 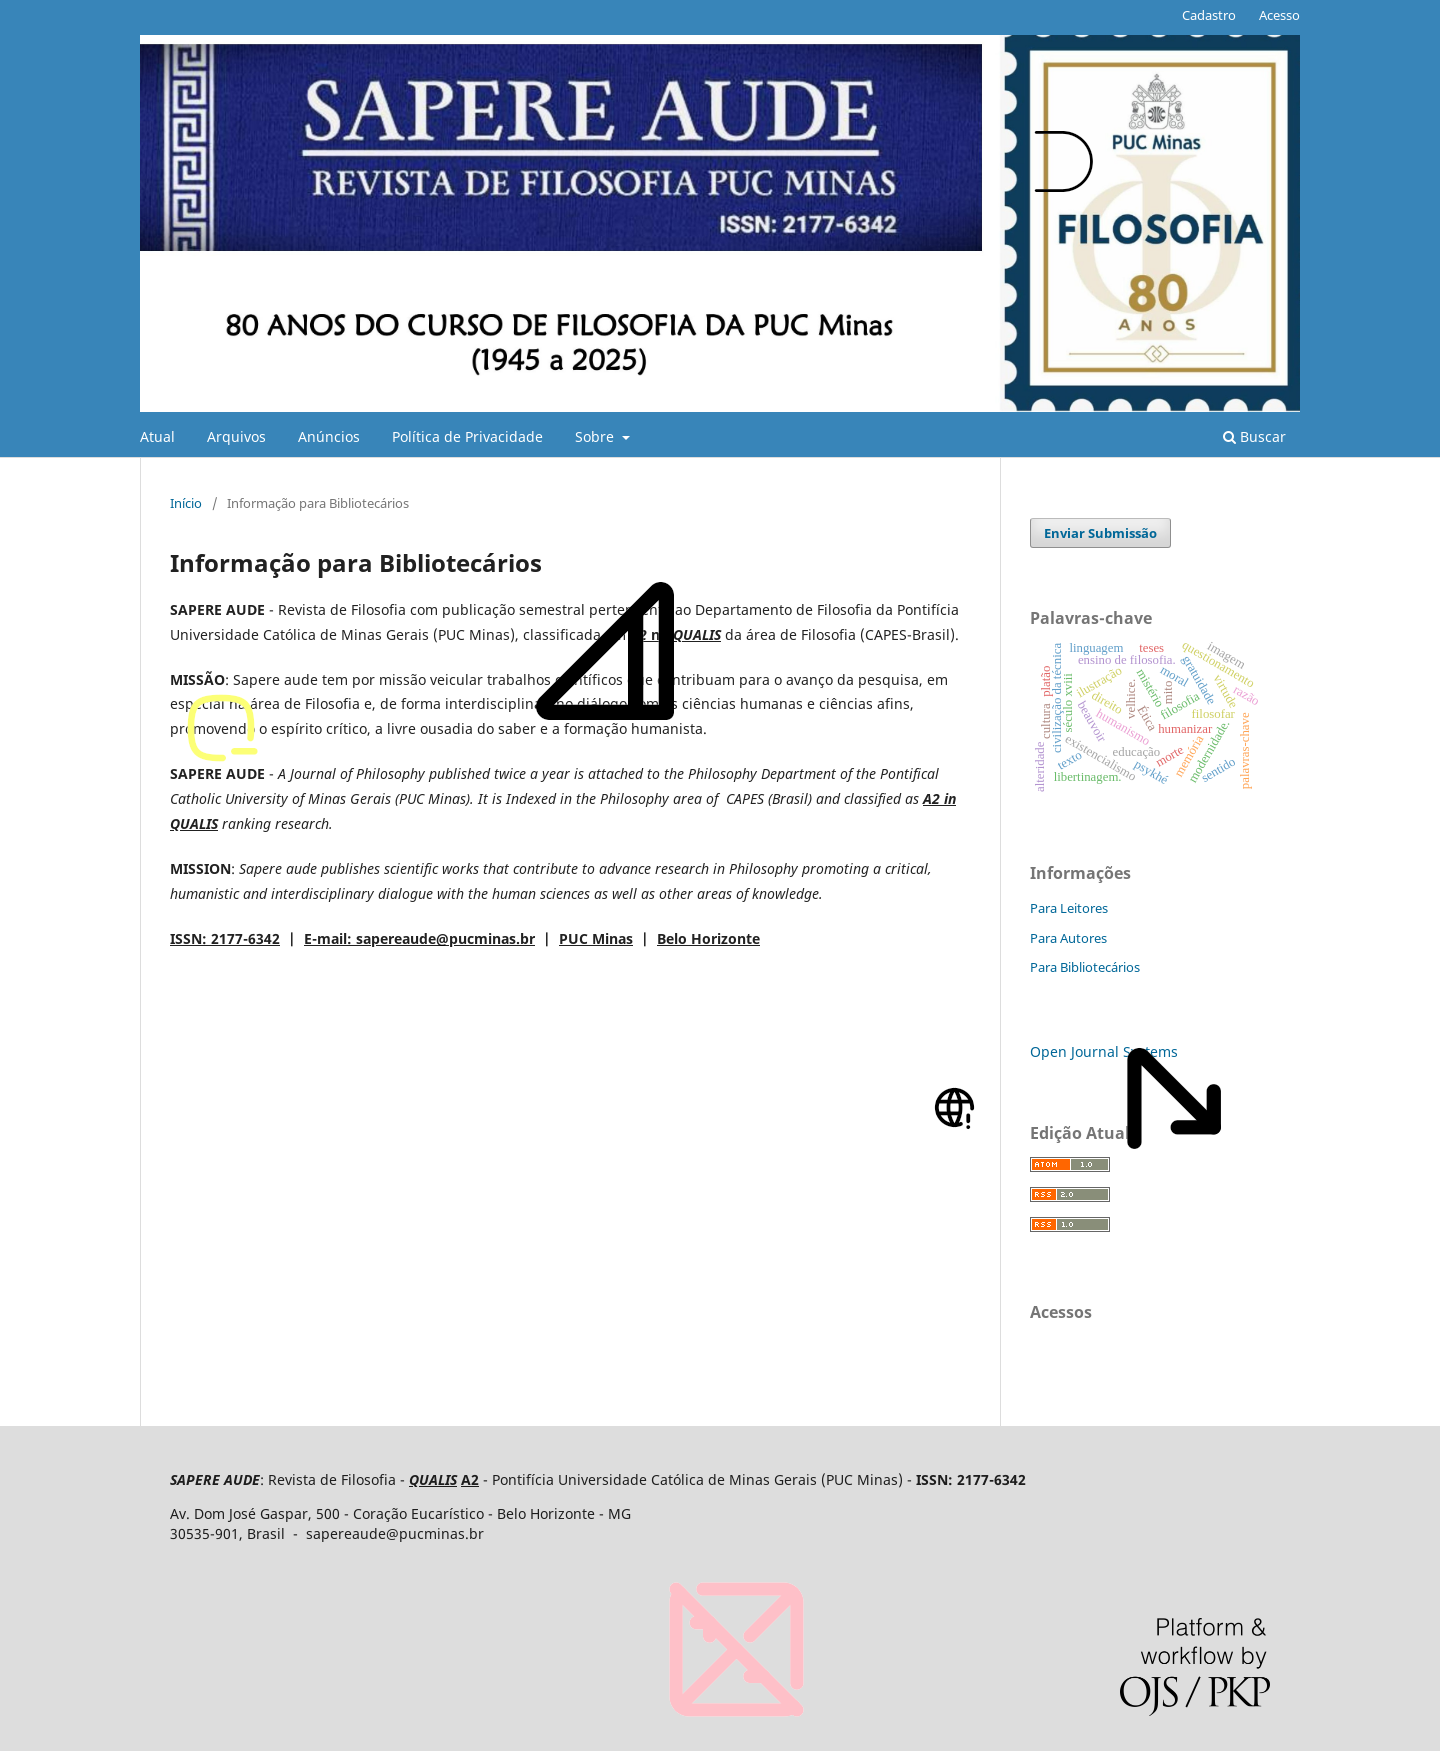 What do you see at coordinates (1170, 1098) in the screenshot?
I see `make a sharp right turn (navigation direction)` at bounding box center [1170, 1098].